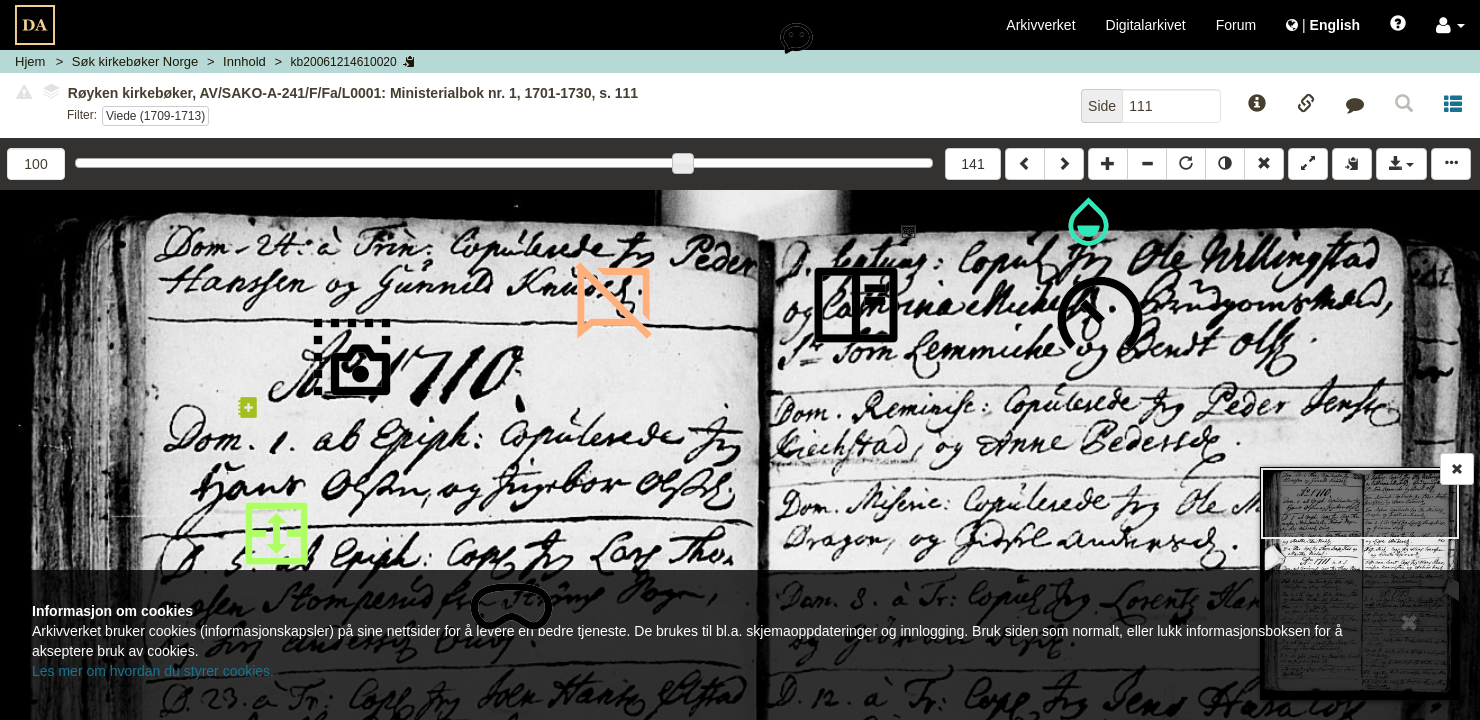  I want to click on open WeChat messaging app, so click(796, 37).